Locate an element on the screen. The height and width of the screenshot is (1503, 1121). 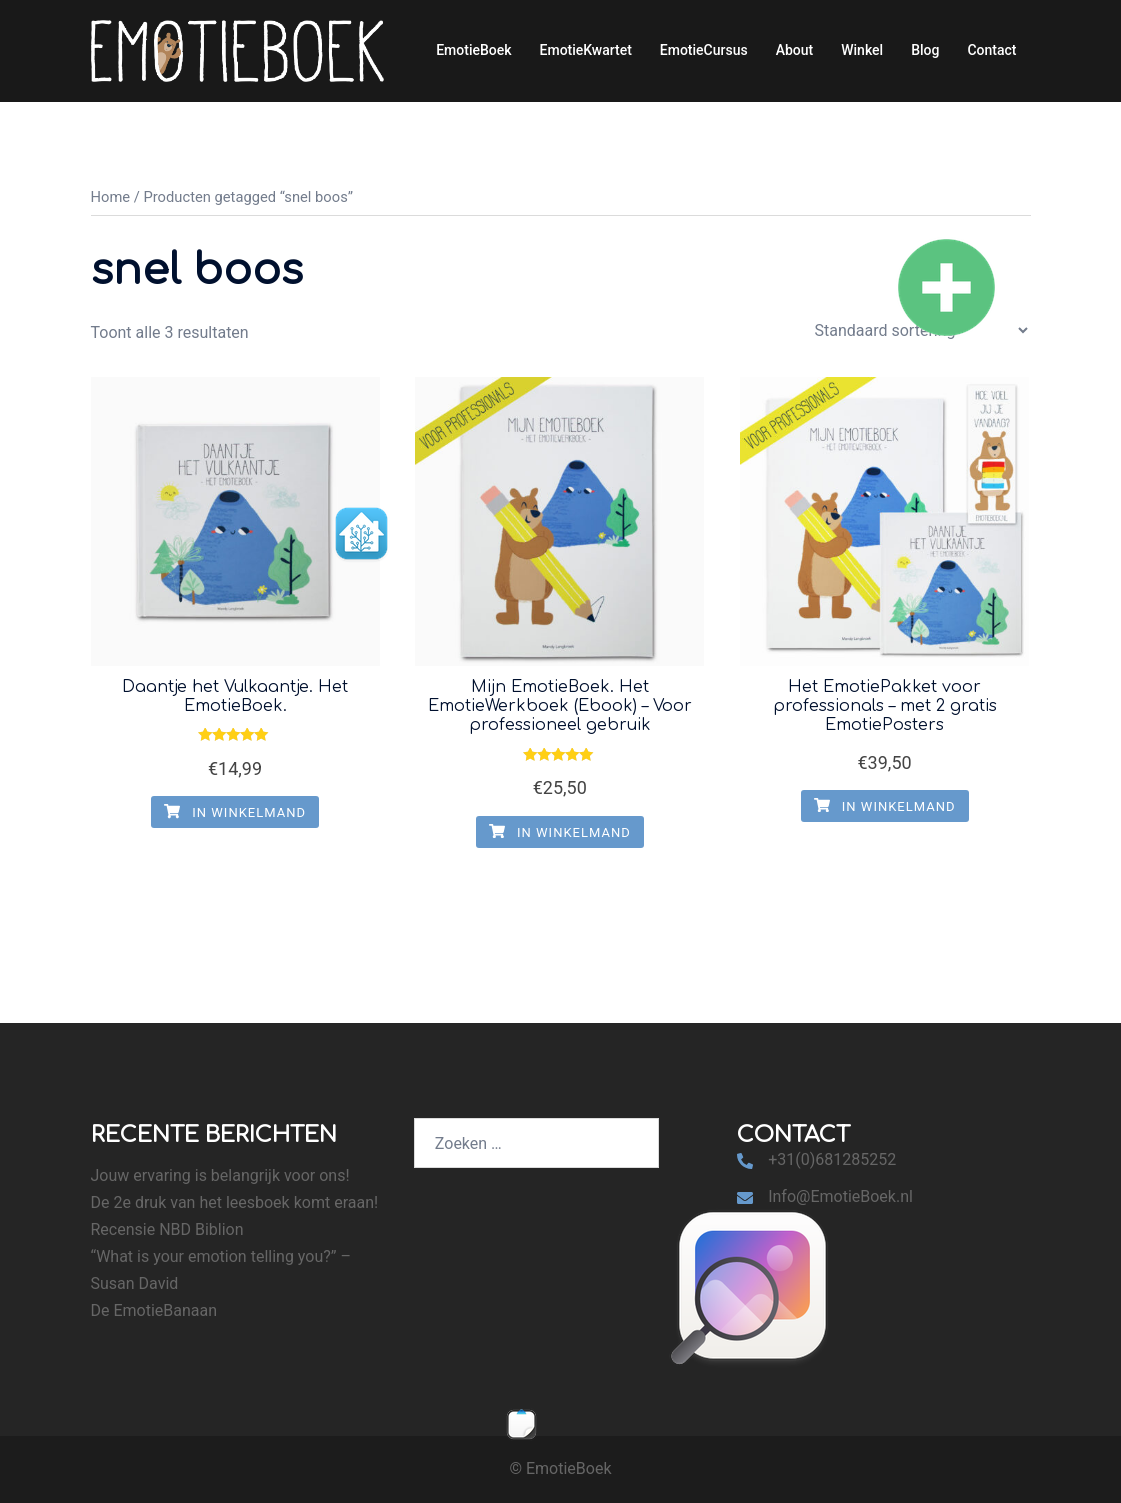
open the home assistant app is located at coordinates (361, 533).